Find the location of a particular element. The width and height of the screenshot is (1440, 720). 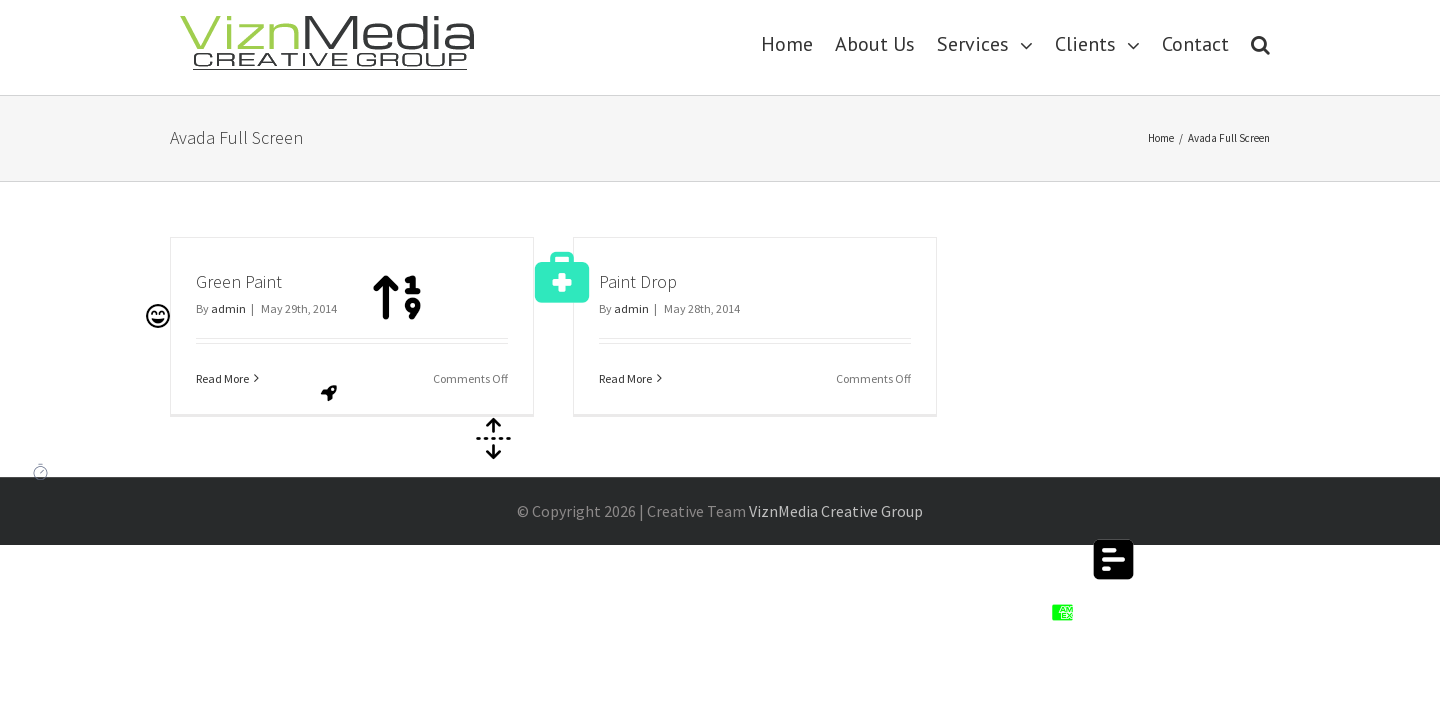

access medical records or health information is located at coordinates (562, 279).